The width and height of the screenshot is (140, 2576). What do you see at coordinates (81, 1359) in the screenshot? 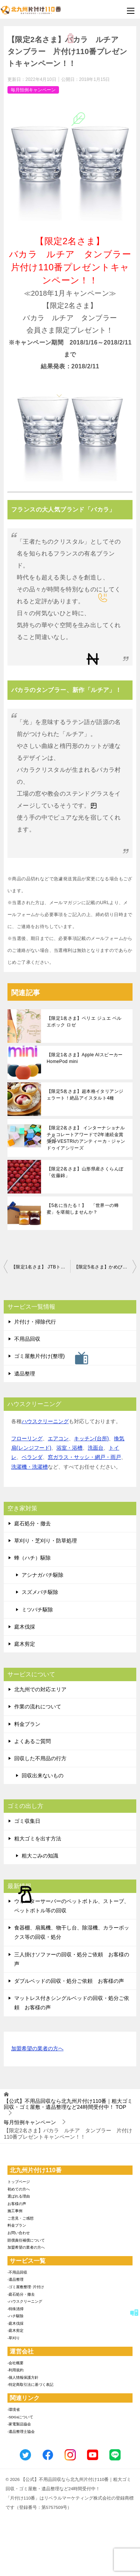
I see `access TV or video streaming content` at bounding box center [81, 1359].